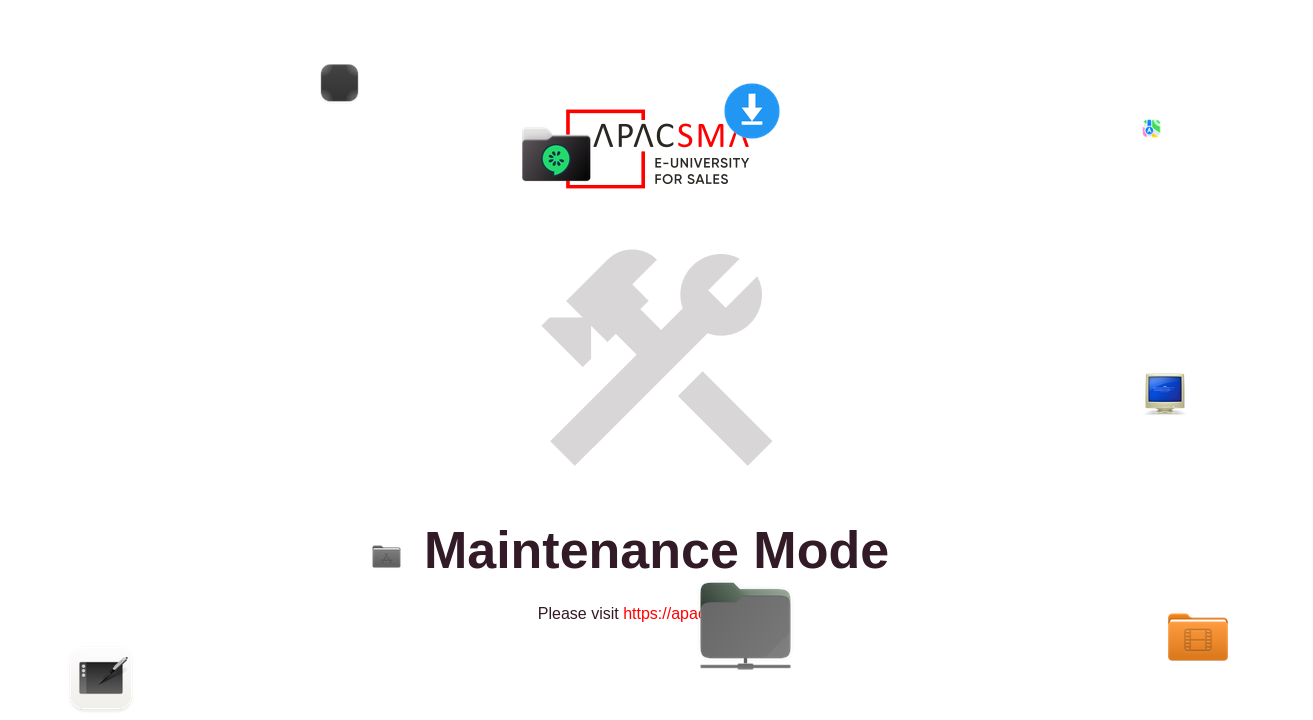 The width and height of the screenshot is (1313, 720). What do you see at coordinates (752, 111) in the screenshot?
I see `indicates a downloaded or downloading file` at bounding box center [752, 111].